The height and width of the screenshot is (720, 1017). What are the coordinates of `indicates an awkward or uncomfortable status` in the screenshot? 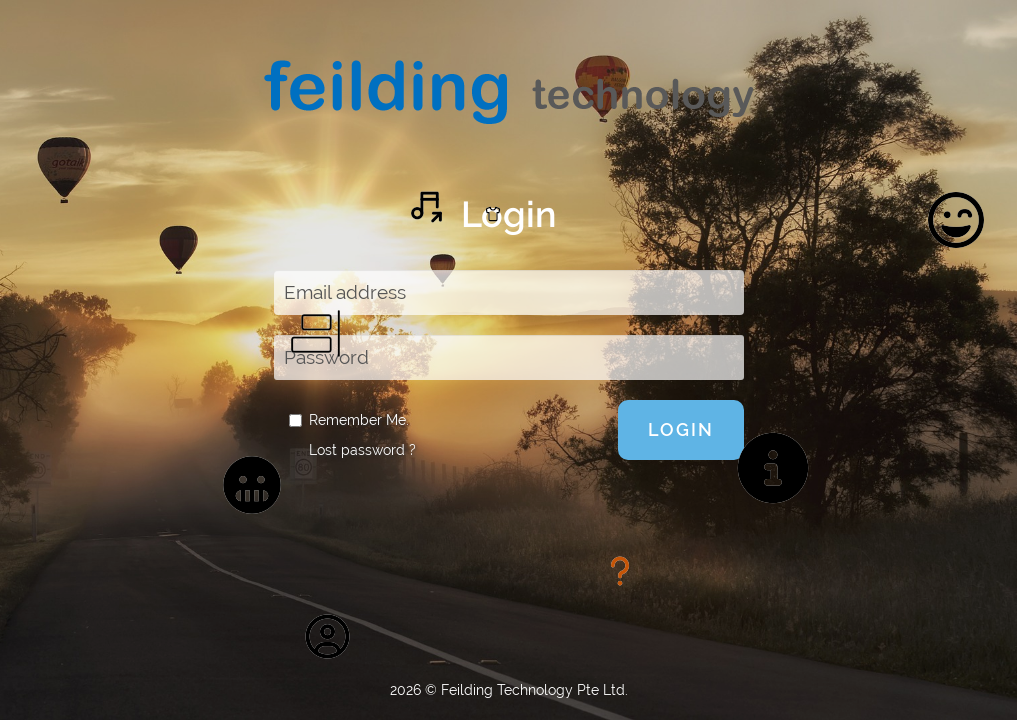 It's located at (252, 485).